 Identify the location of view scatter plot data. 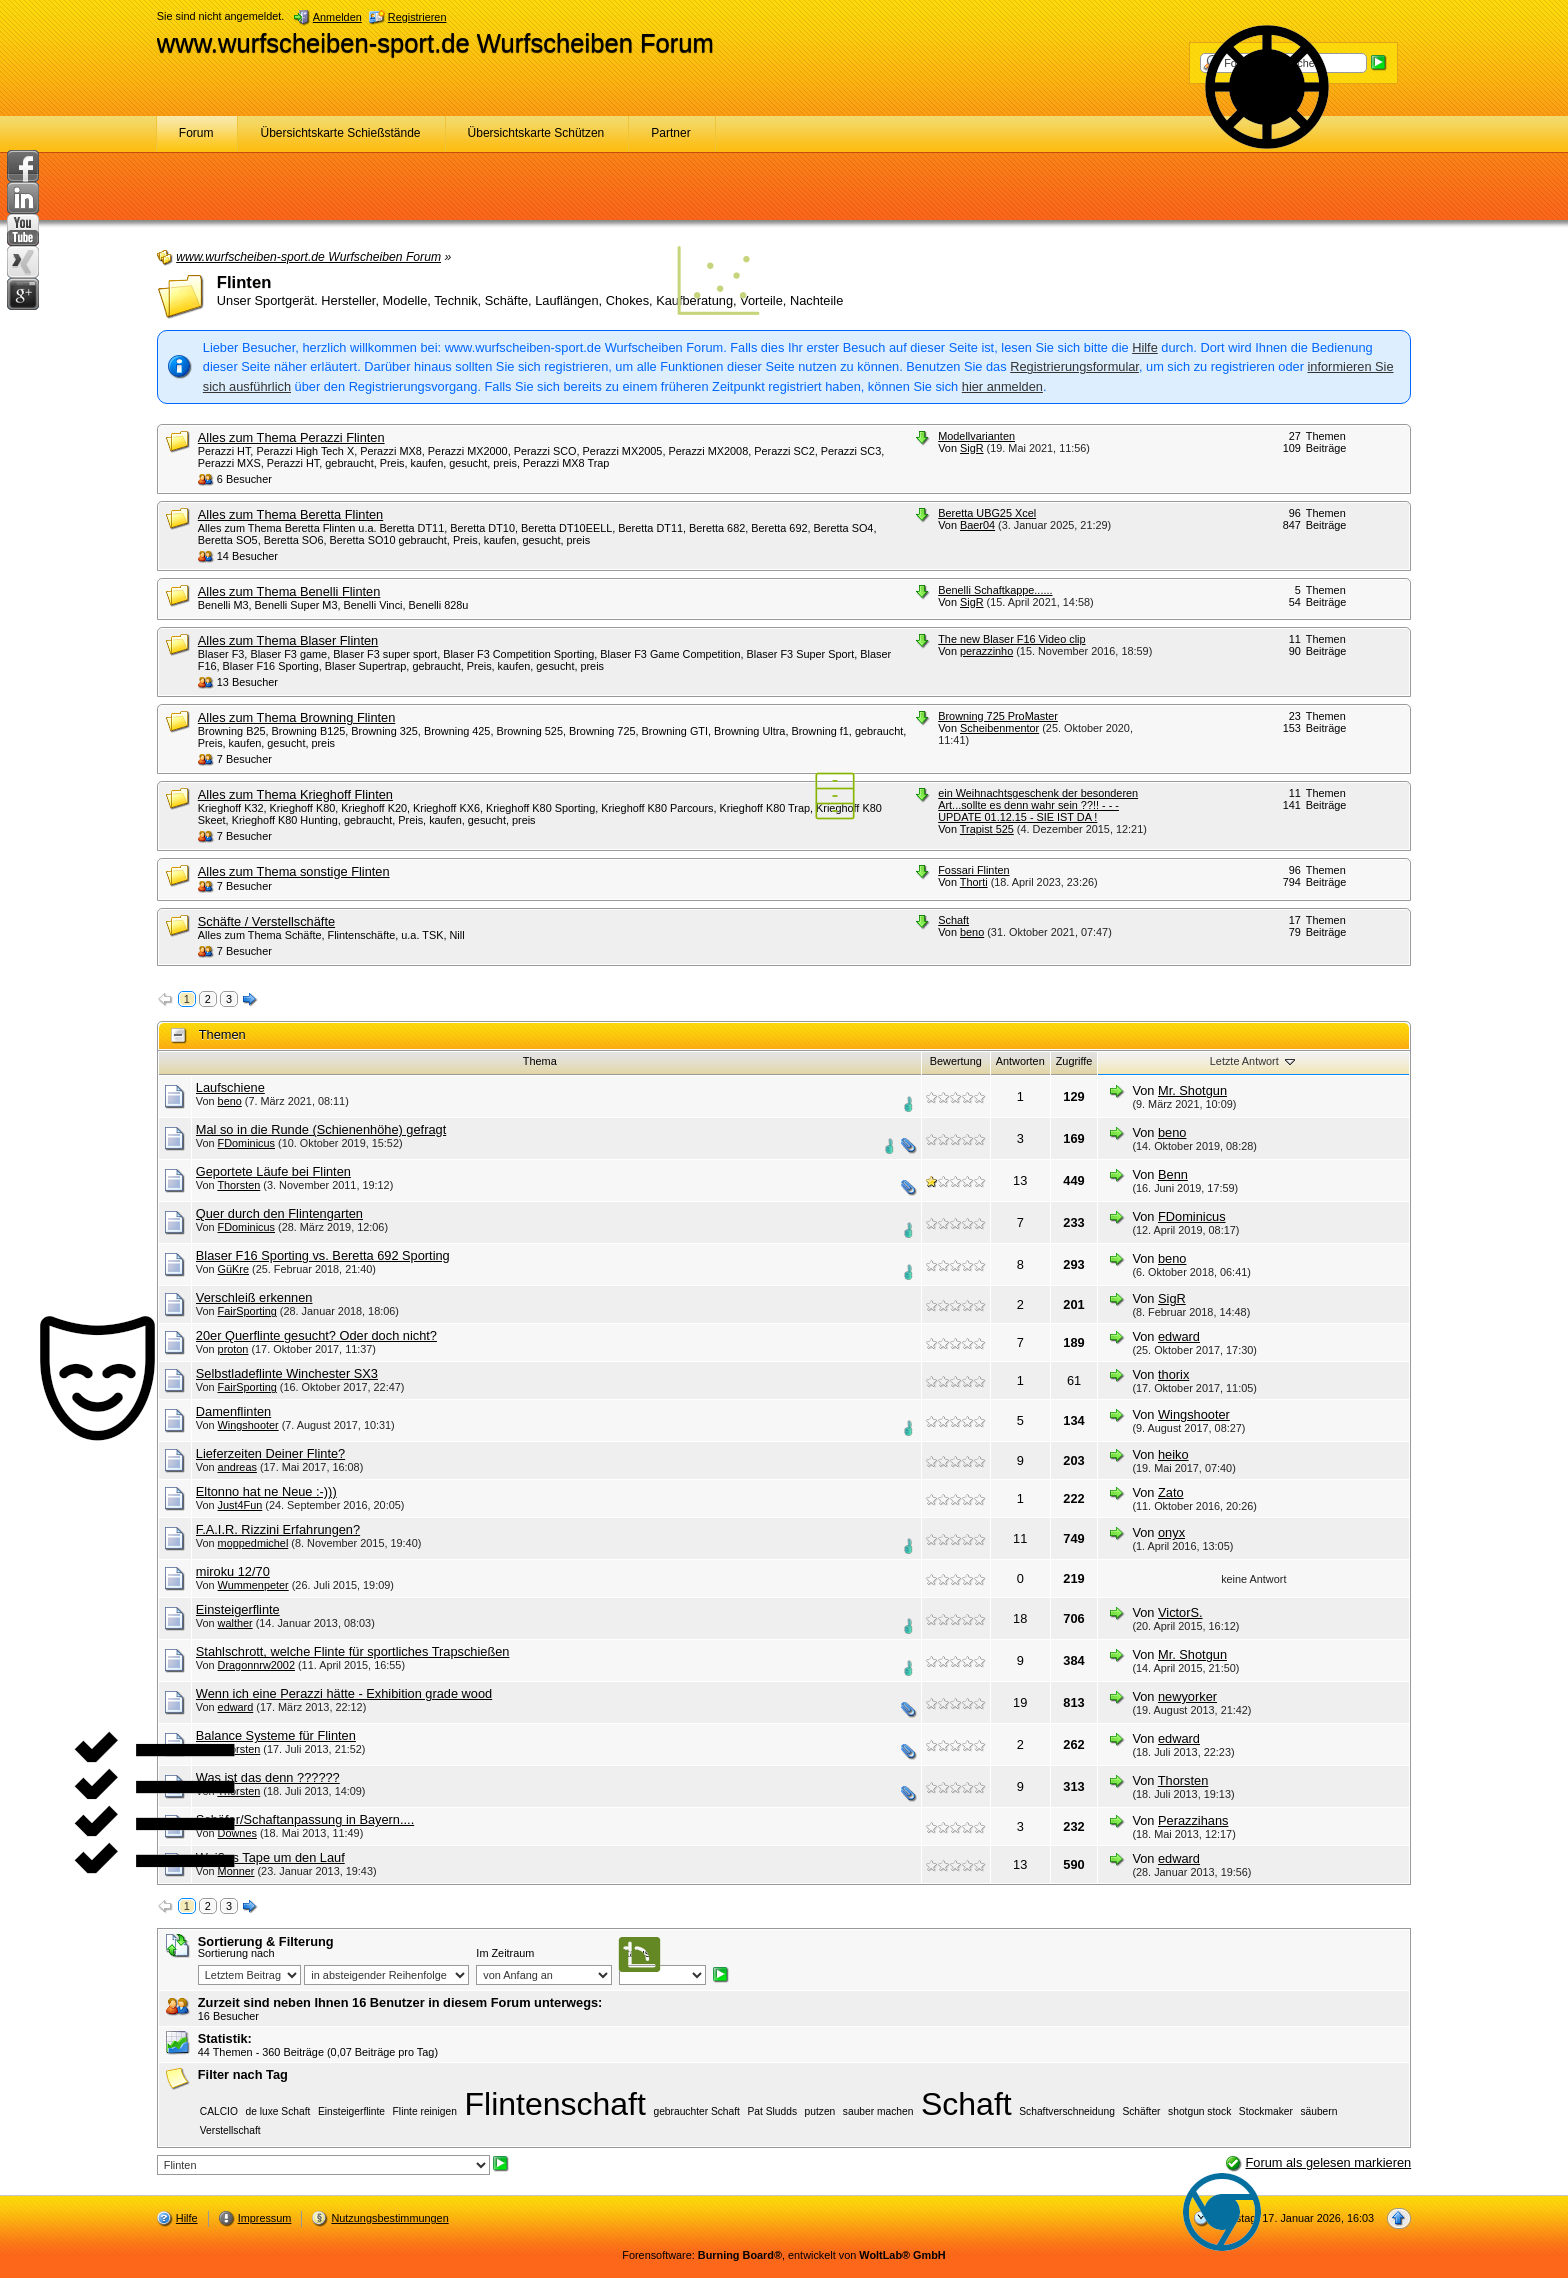
(718, 280).